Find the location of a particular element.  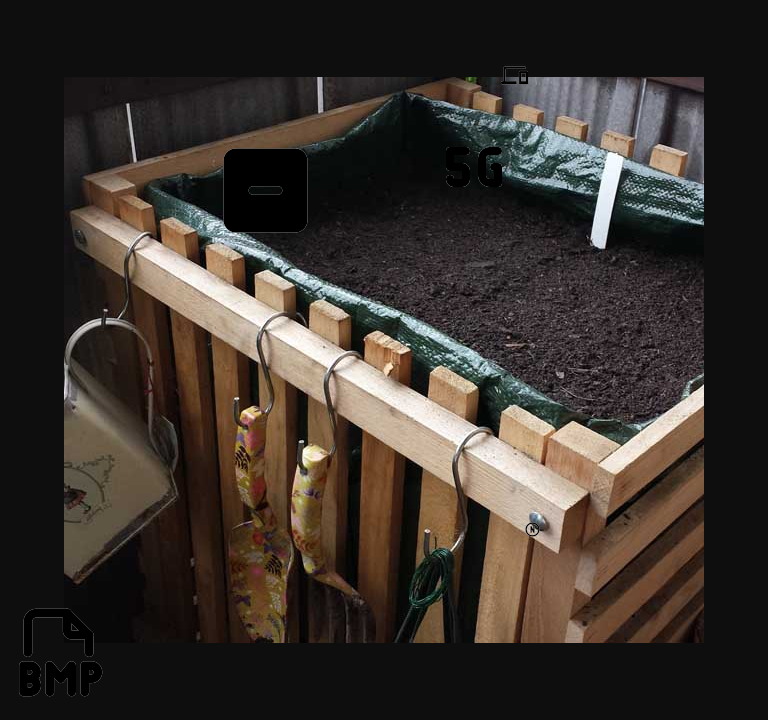

view connected devices is located at coordinates (514, 75).